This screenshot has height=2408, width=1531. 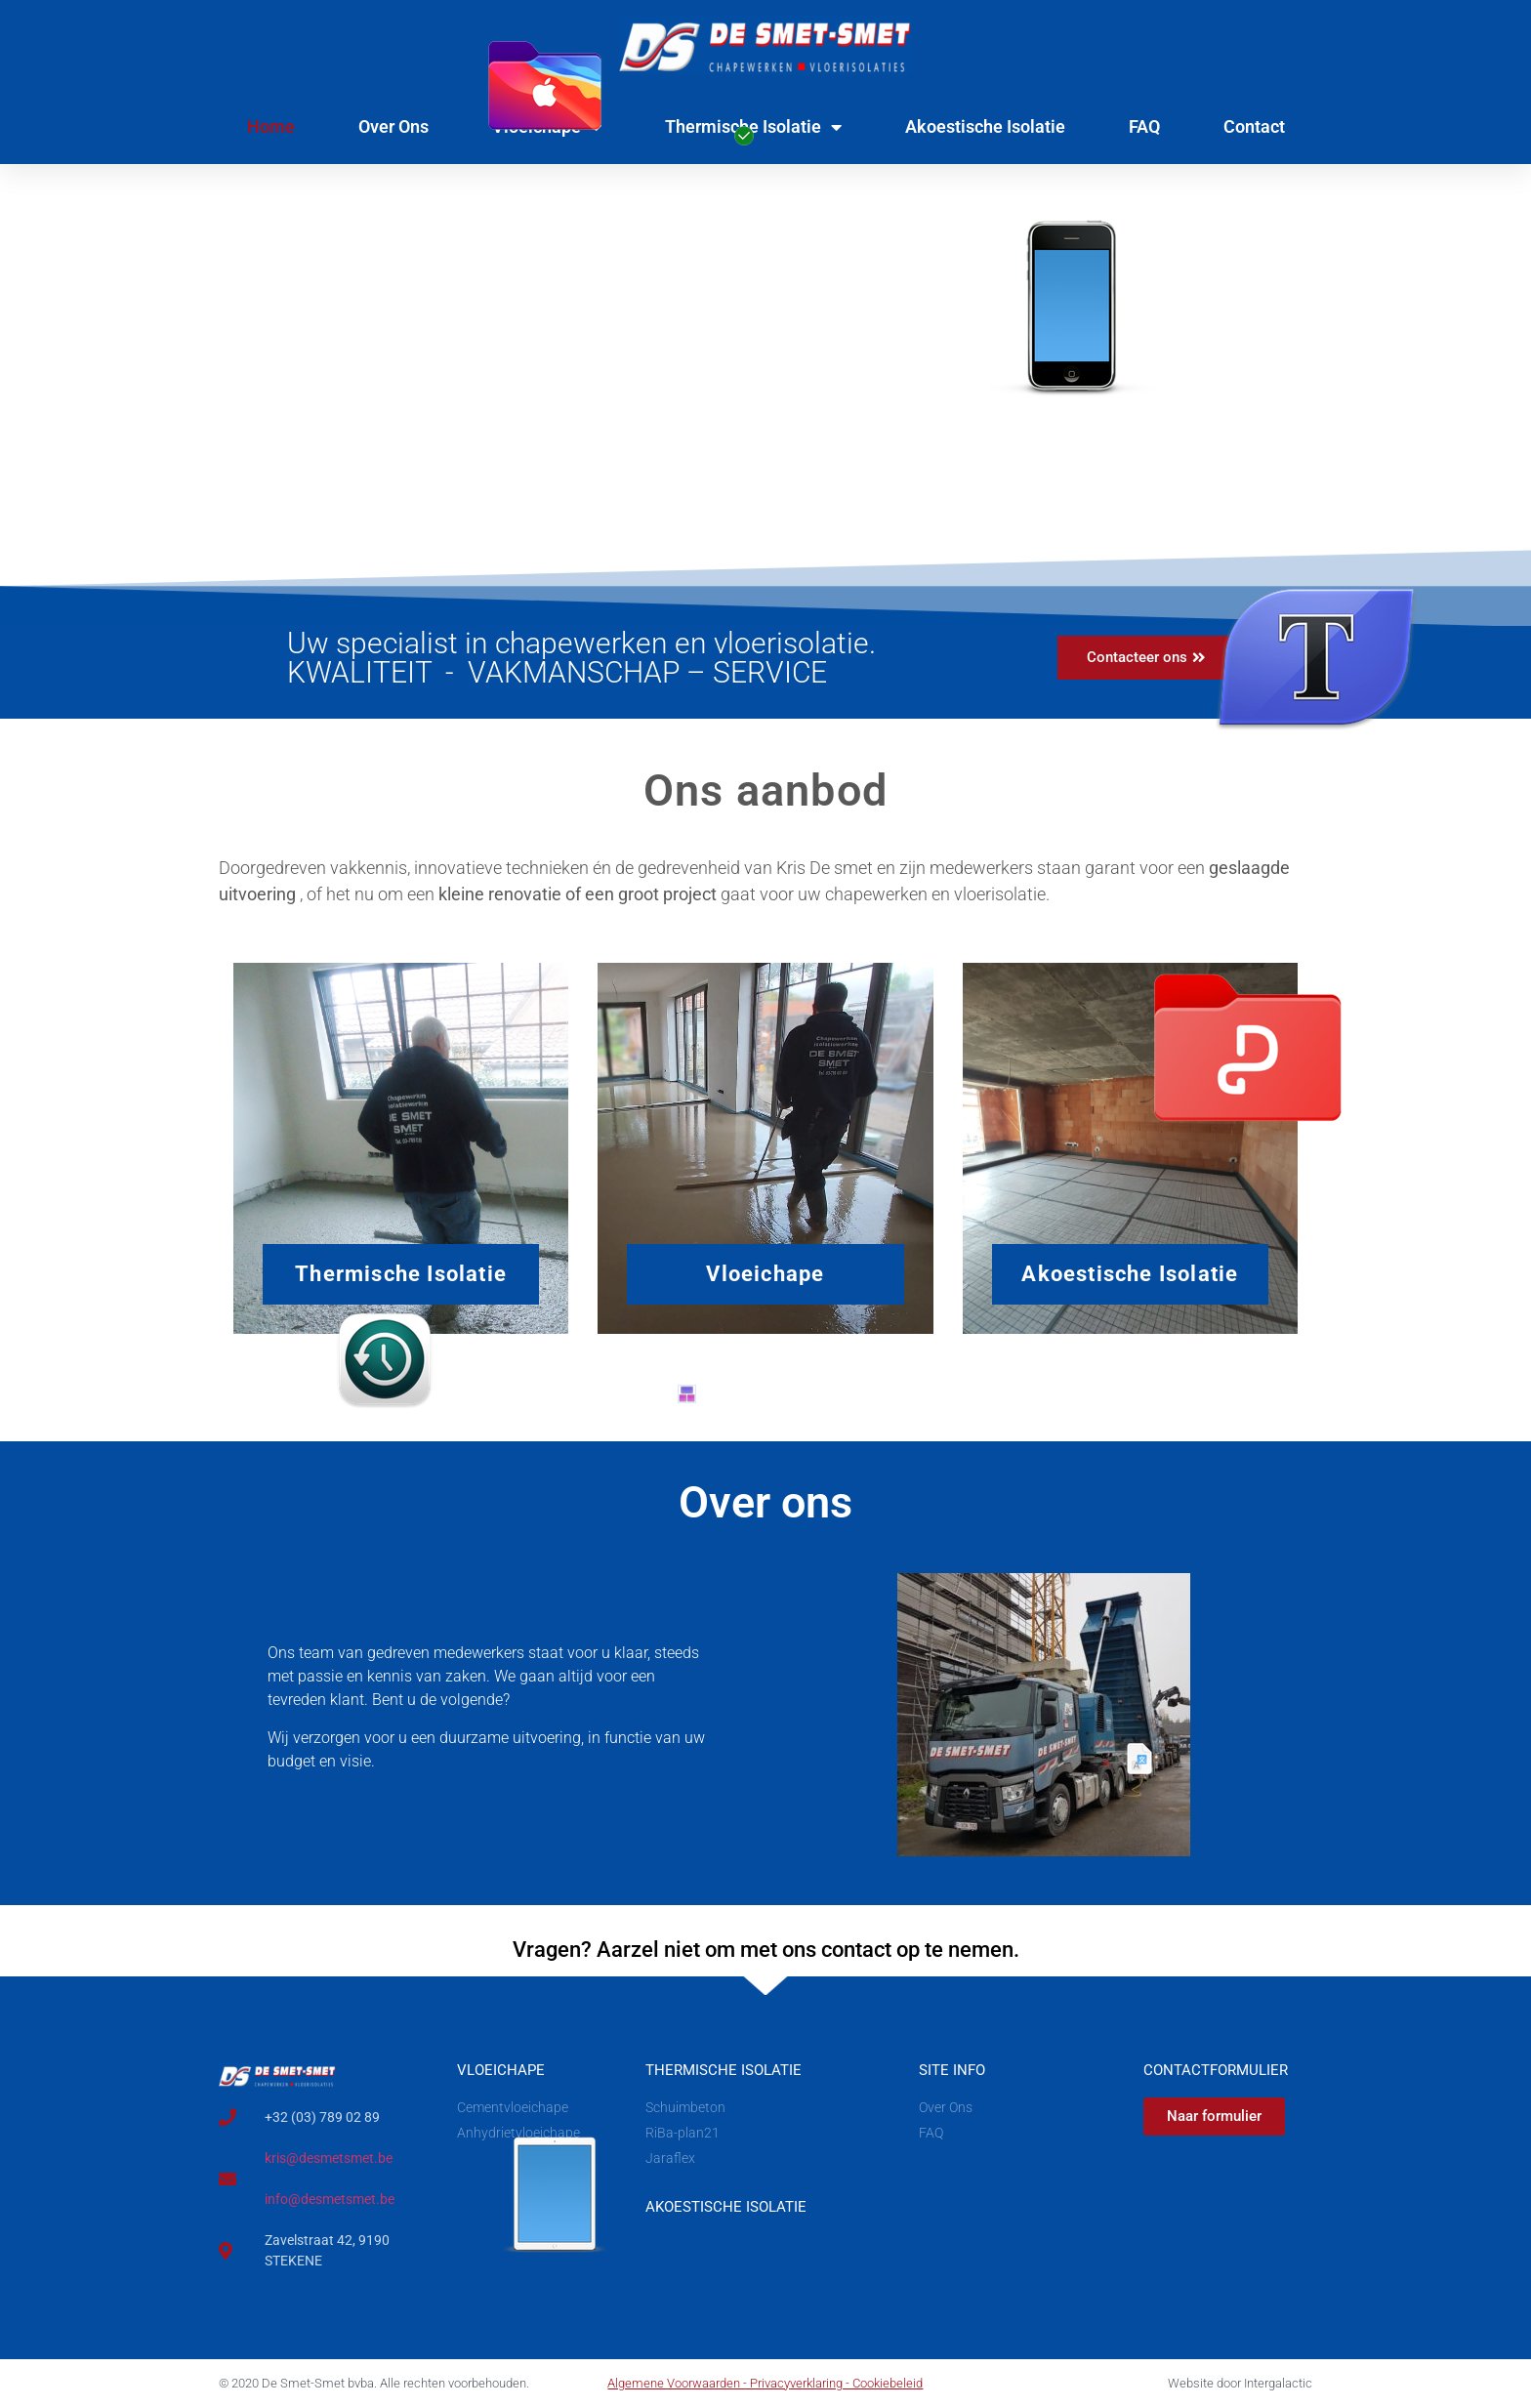 I want to click on iPad Pro with cellular connectivity, so click(x=555, y=2194).